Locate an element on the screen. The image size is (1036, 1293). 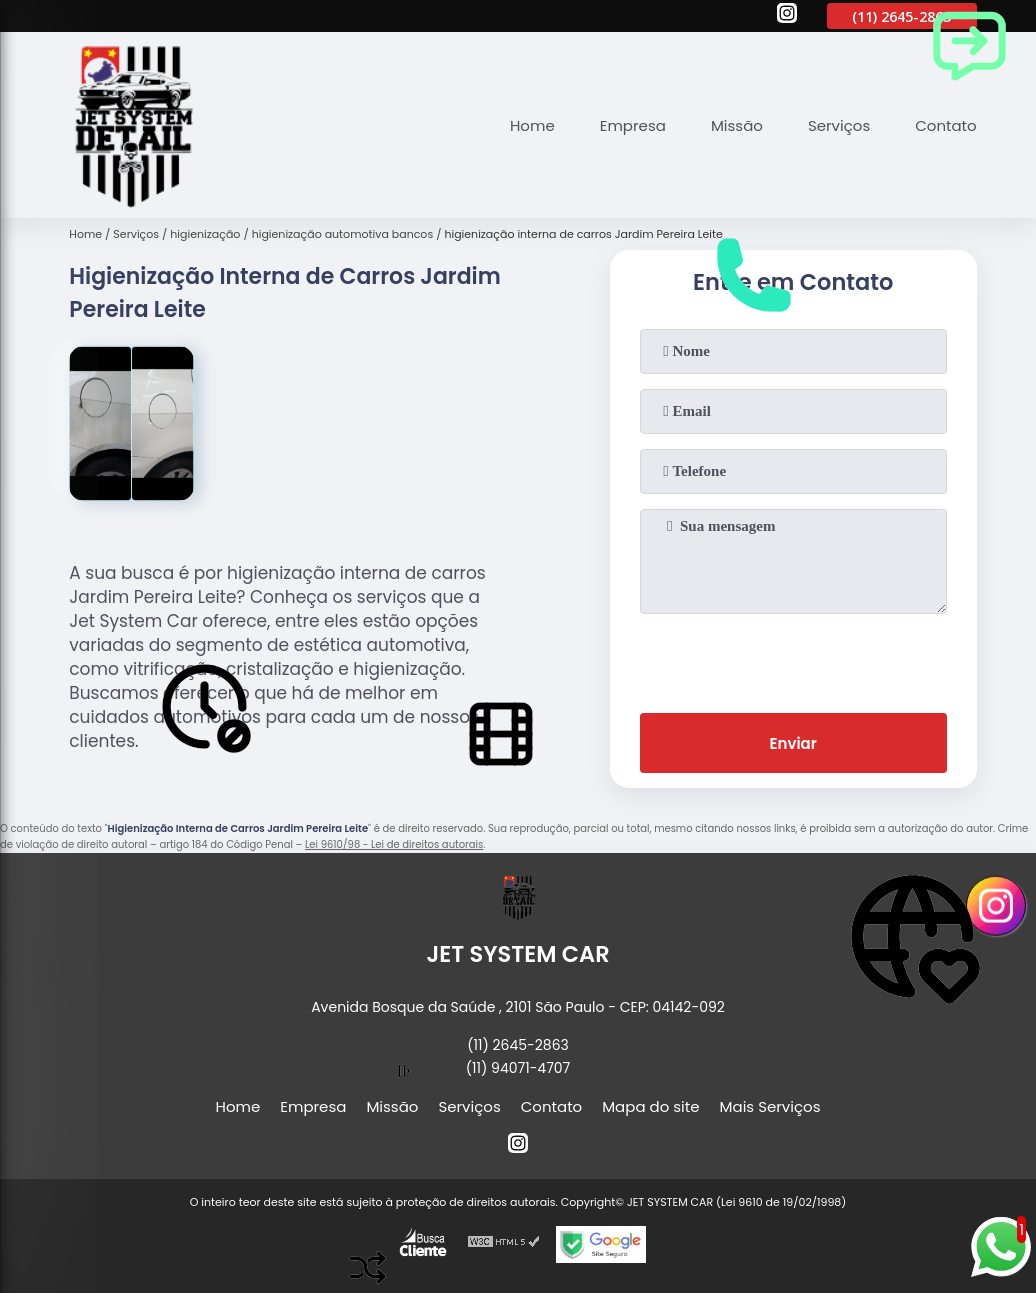
insert a new column to the right is located at coordinates (405, 1071).